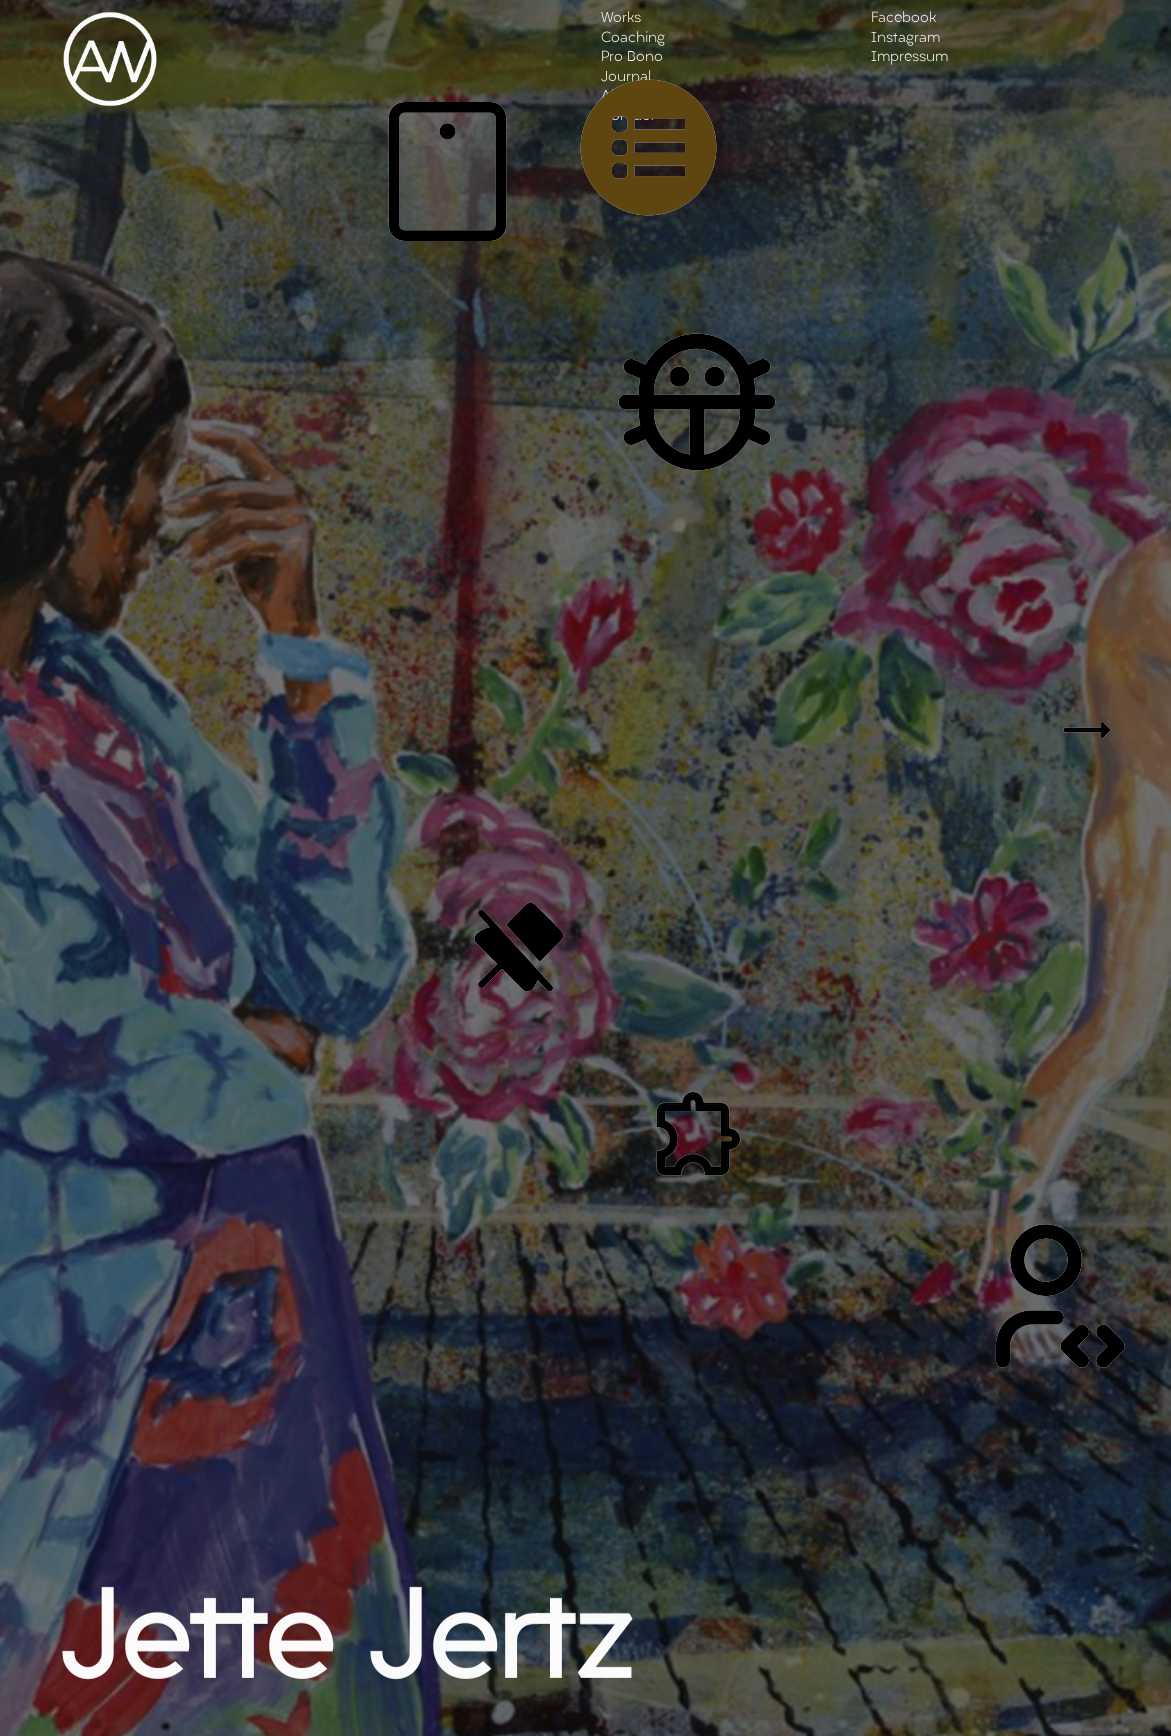  Describe the element at coordinates (699, 1132) in the screenshot. I see `access browser extensions or add-ons` at that location.